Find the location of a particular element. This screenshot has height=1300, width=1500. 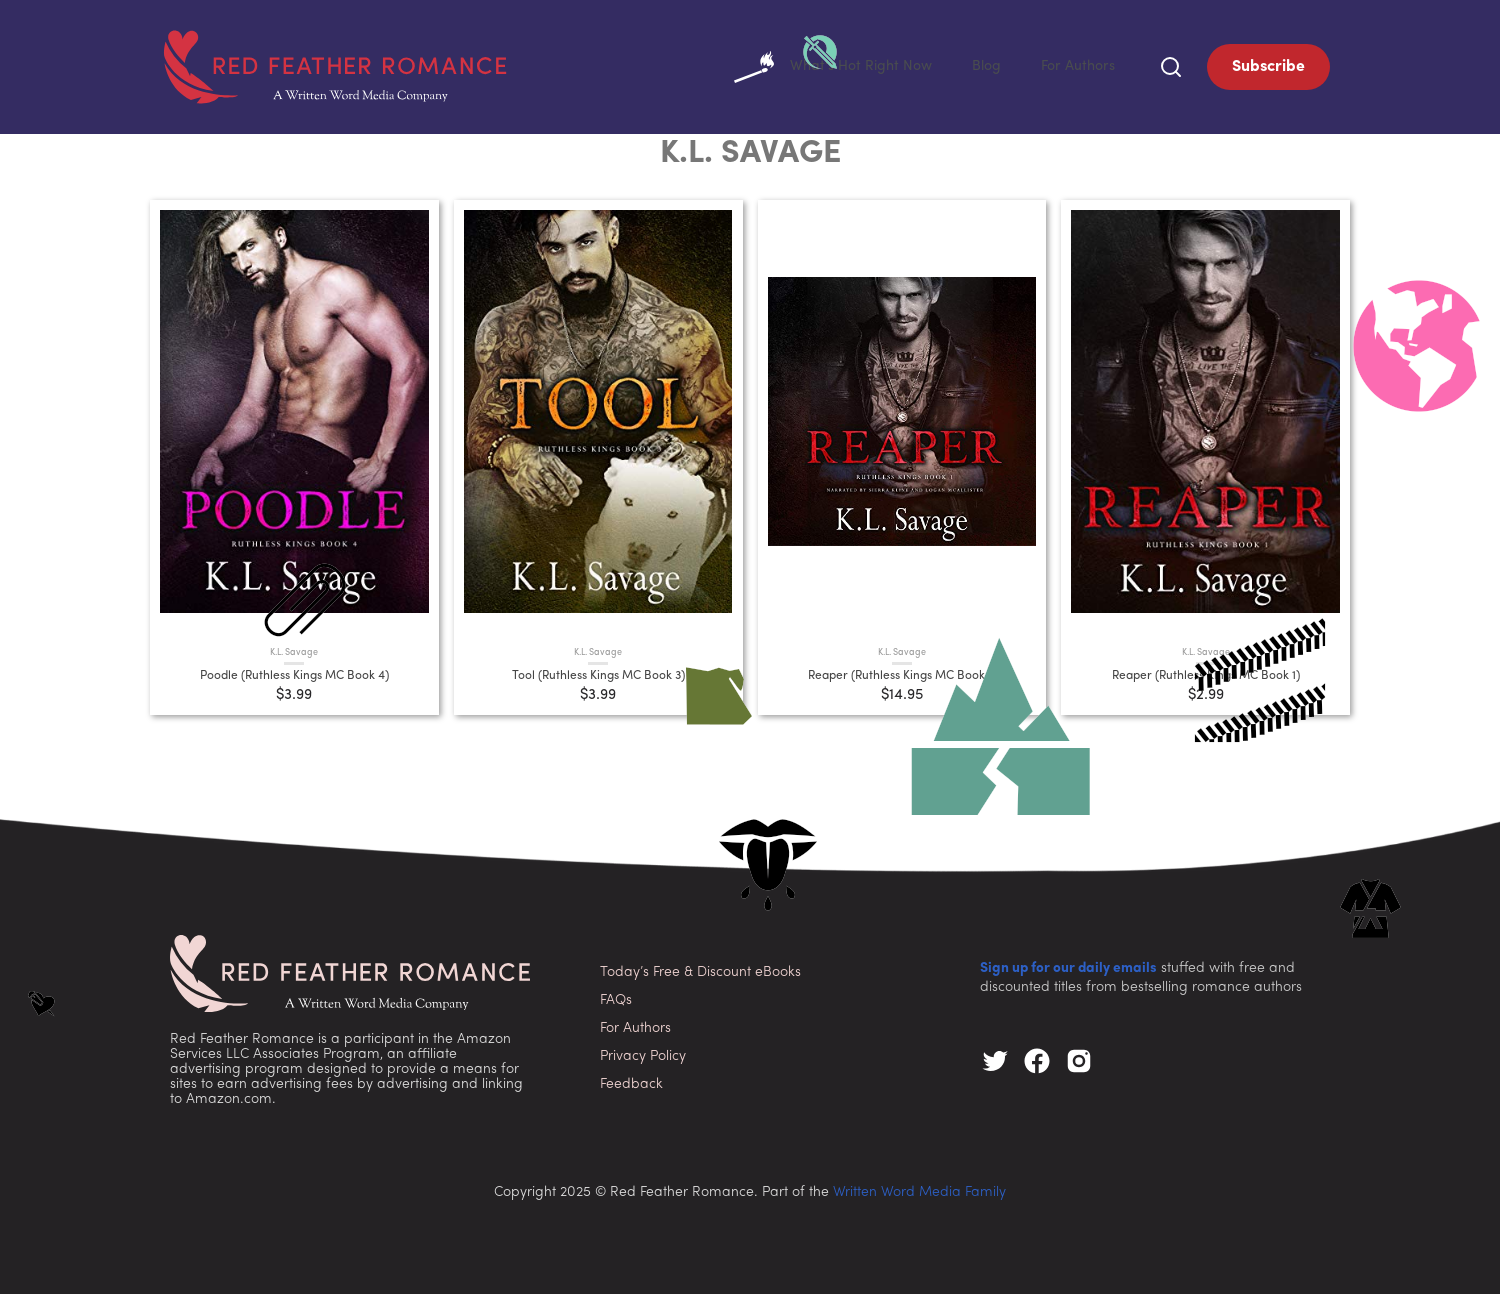

select tongue or taste-related action in a game is located at coordinates (768, 865).